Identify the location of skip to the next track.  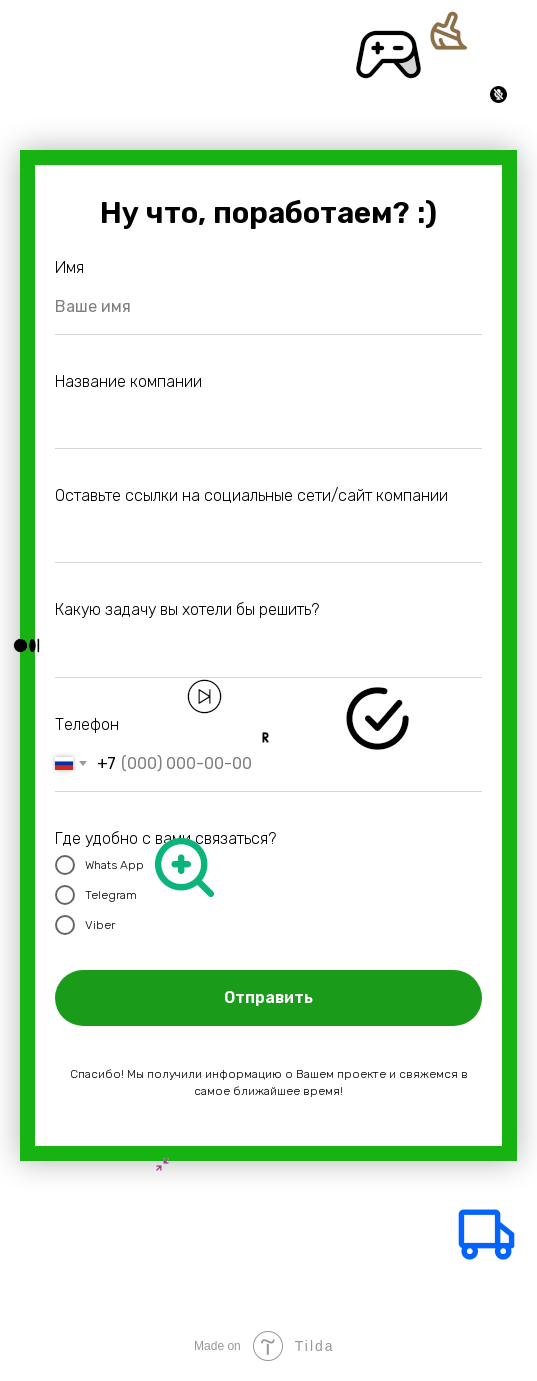
(204, 696).